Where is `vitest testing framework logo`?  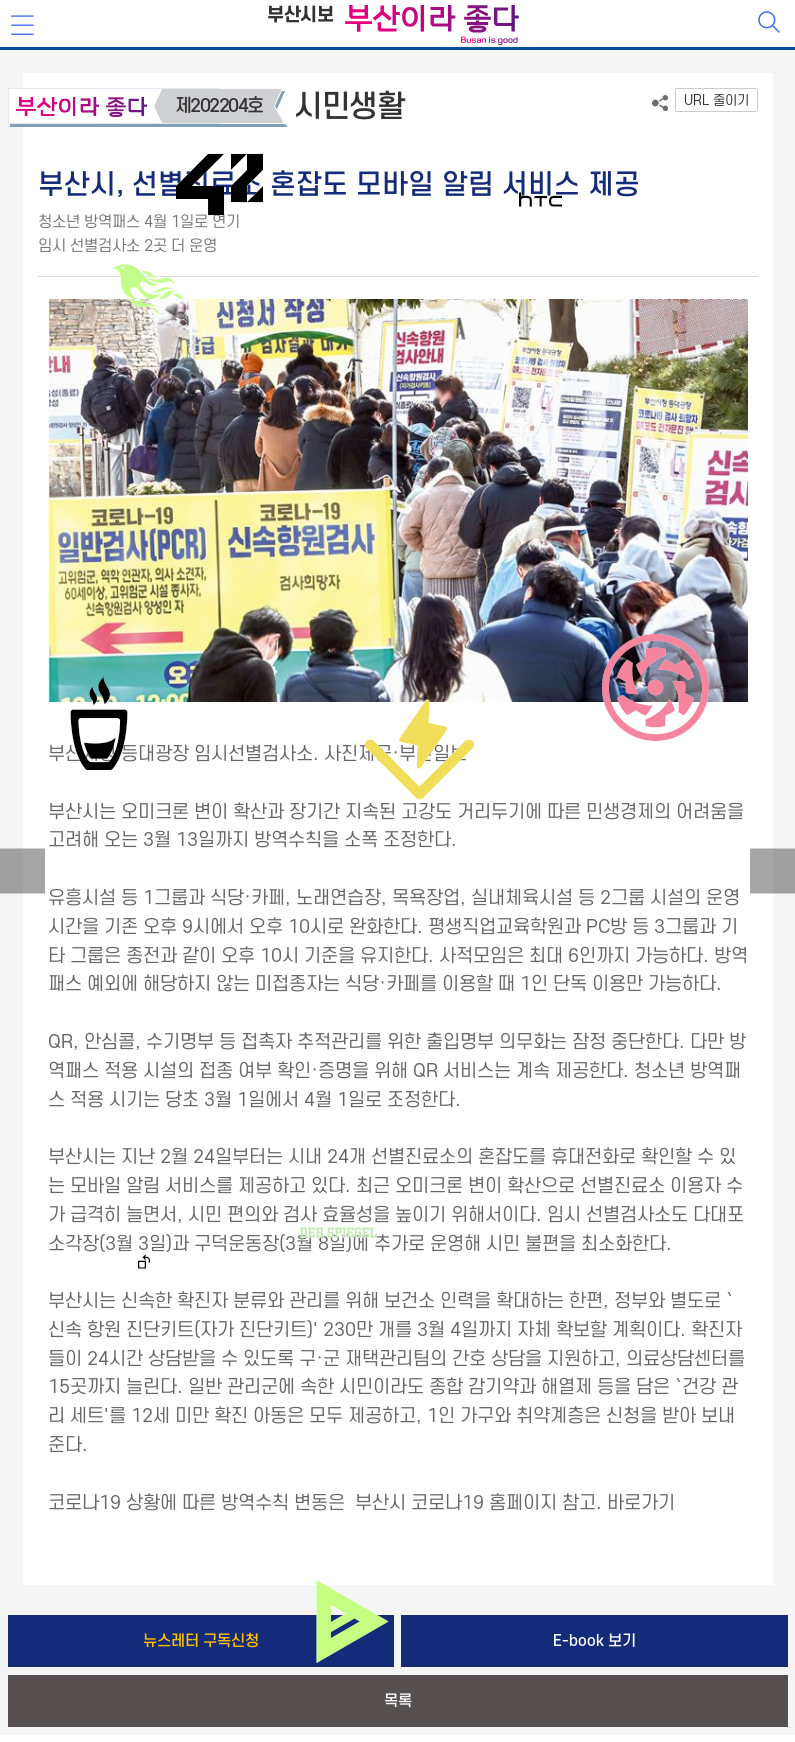 vitest testing framework logo is located at coordinates (419, 749).